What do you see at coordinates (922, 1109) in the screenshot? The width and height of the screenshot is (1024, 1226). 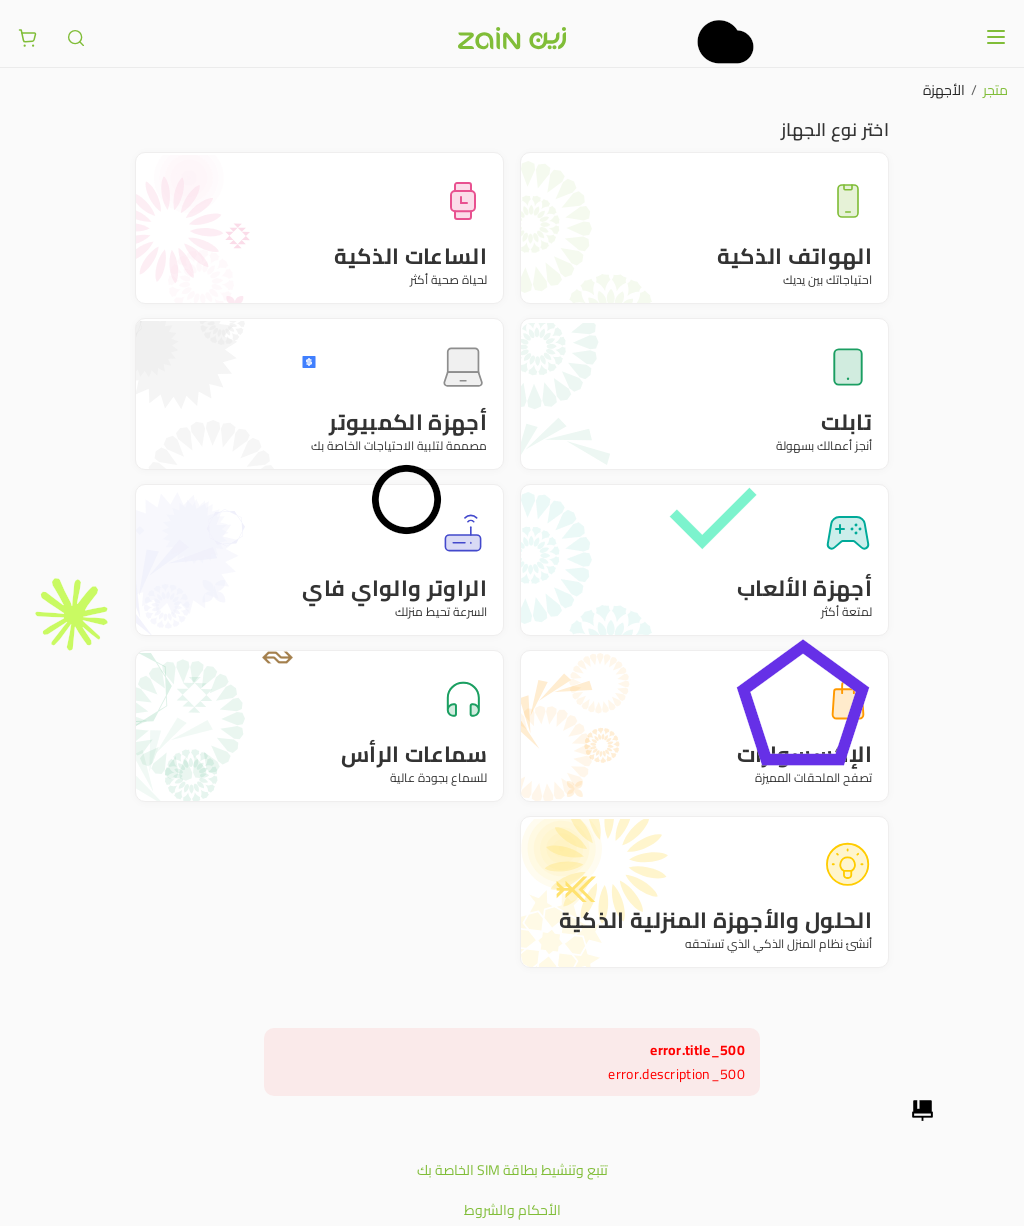 I see `access brush or painting tools` at bounding box center [922, 1109].